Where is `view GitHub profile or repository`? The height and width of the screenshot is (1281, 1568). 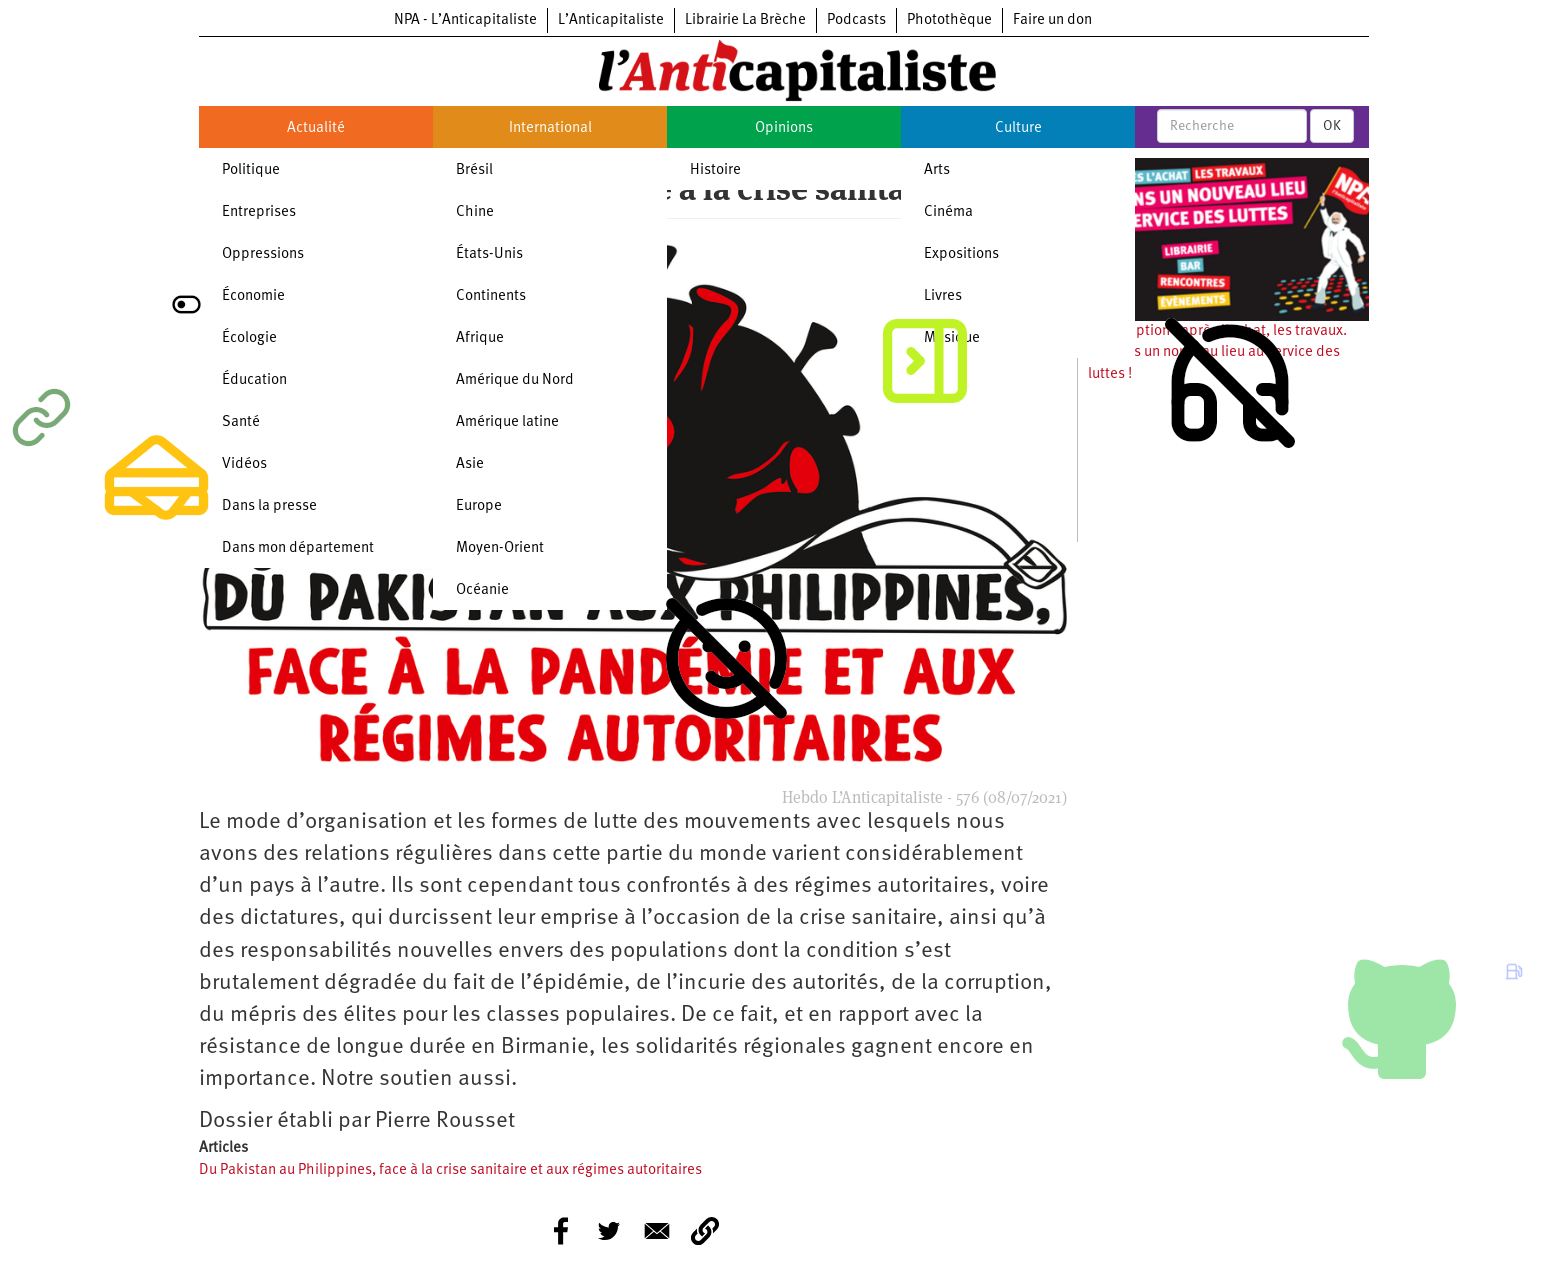
view GitHub profile or repository is located at coordinates (1402, 1019).